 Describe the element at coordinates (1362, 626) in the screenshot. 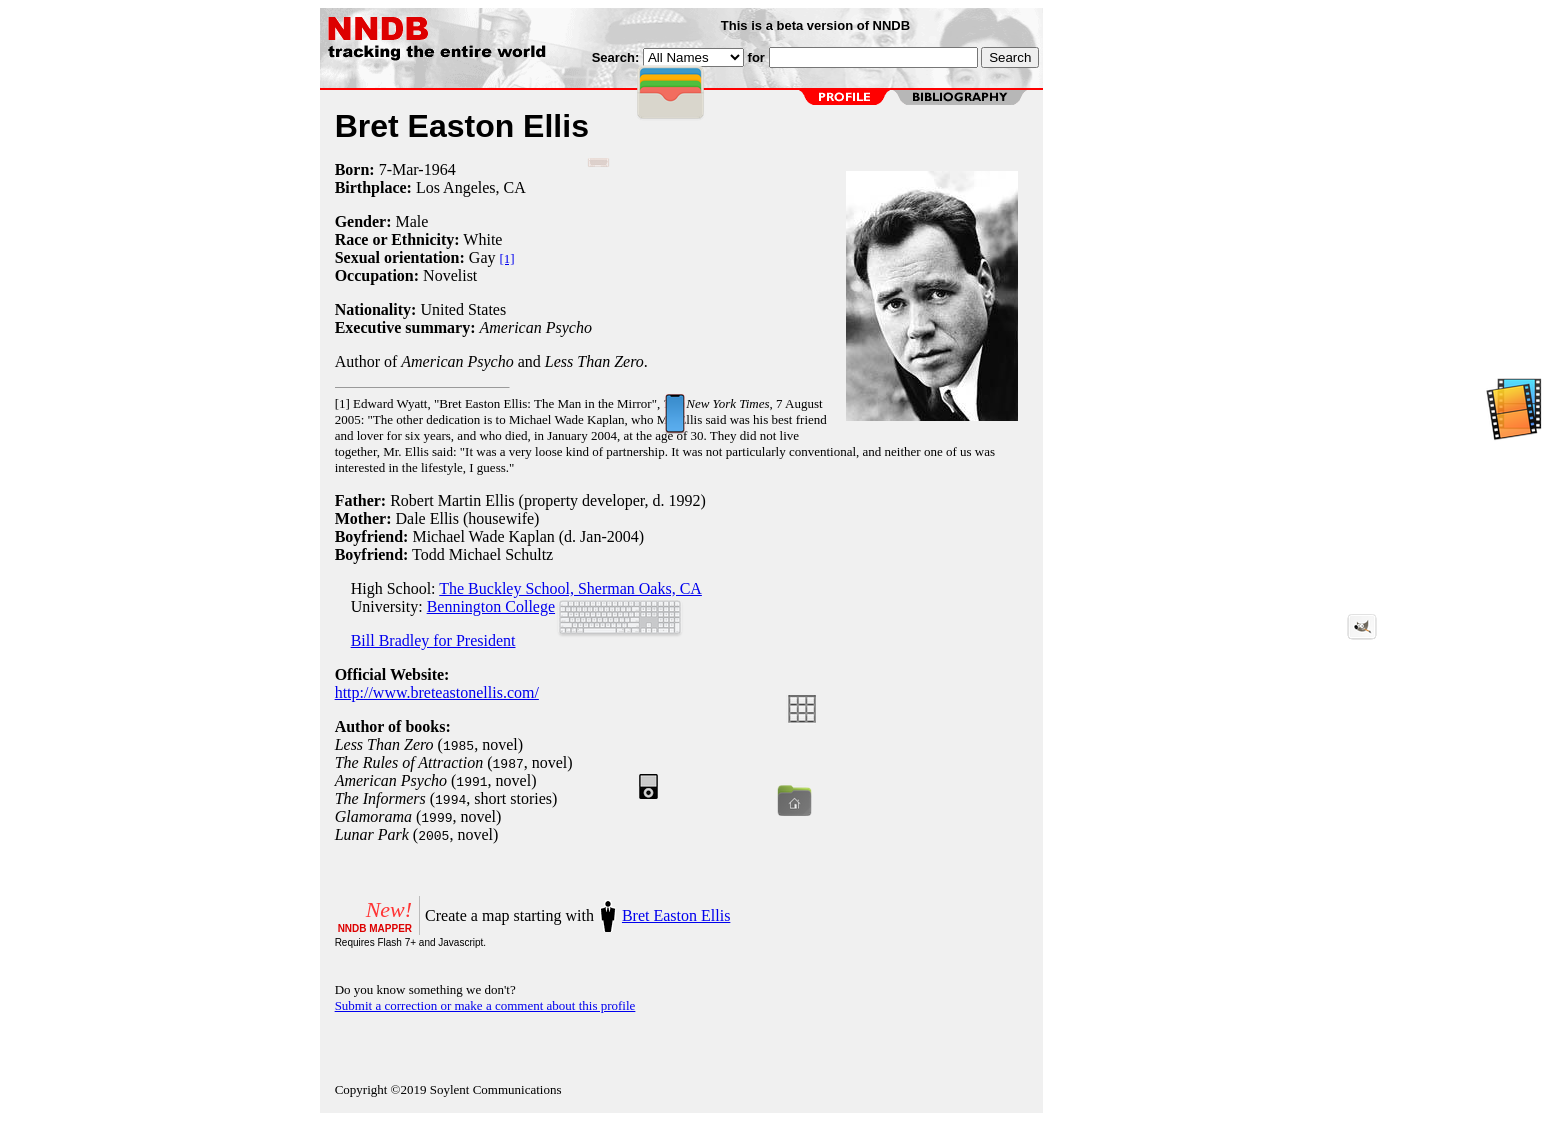

I see `open a GIMP project file` at that location.